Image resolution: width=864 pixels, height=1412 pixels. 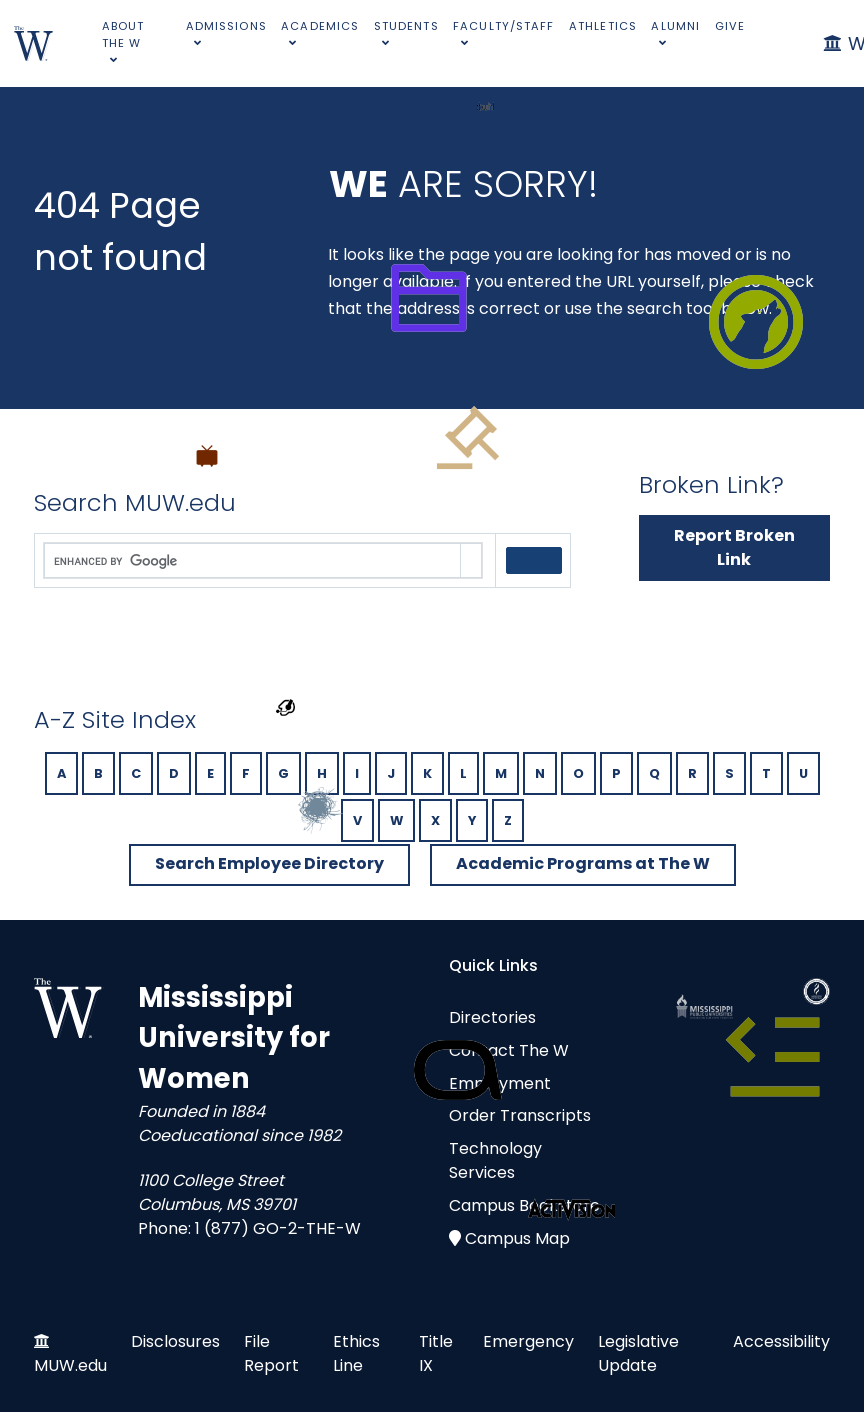 What do you see at coordinates (485, 106) in the screenshot?
I see `buhl company logo` at bounding box center [485, 106].